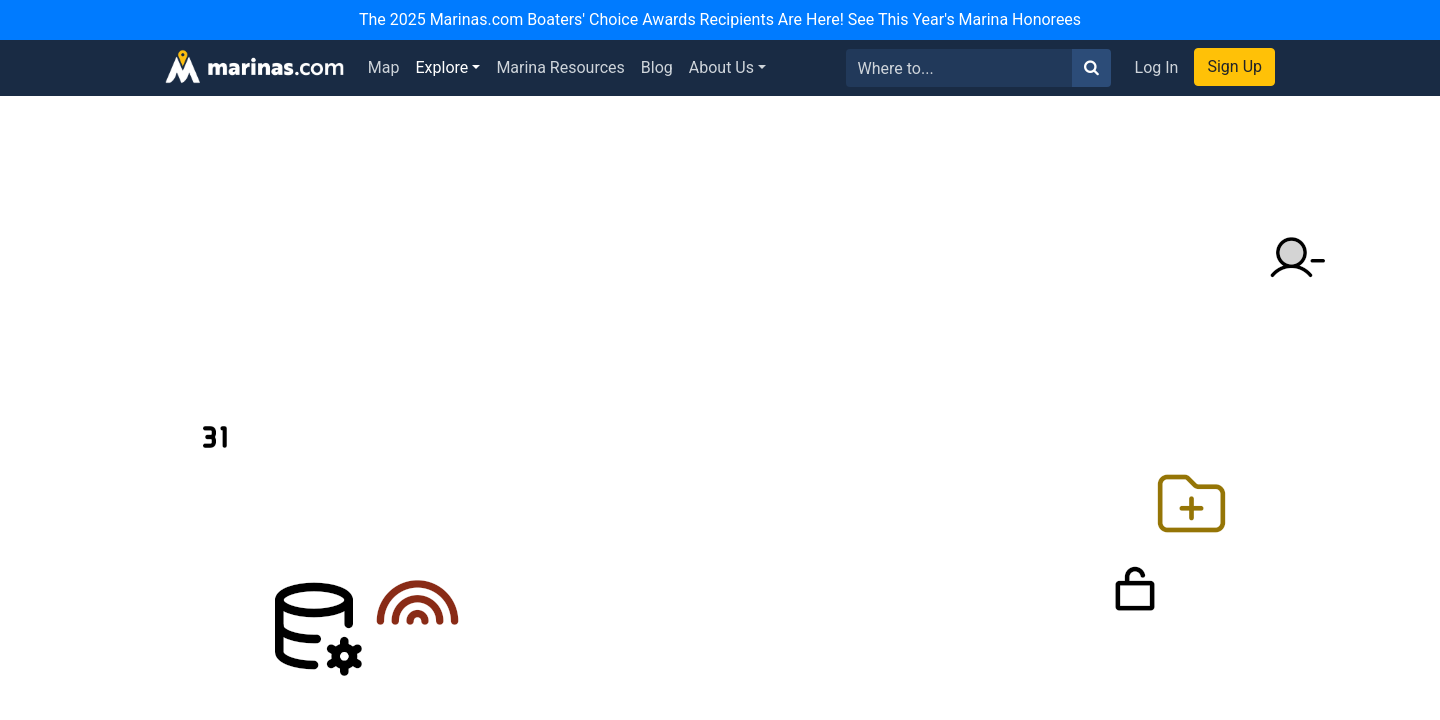 The height and width of the screenshot is (720, 1440). Describe the element at coordinates (1191, 503) in the screenshot. I see `create a new folder` at that location.